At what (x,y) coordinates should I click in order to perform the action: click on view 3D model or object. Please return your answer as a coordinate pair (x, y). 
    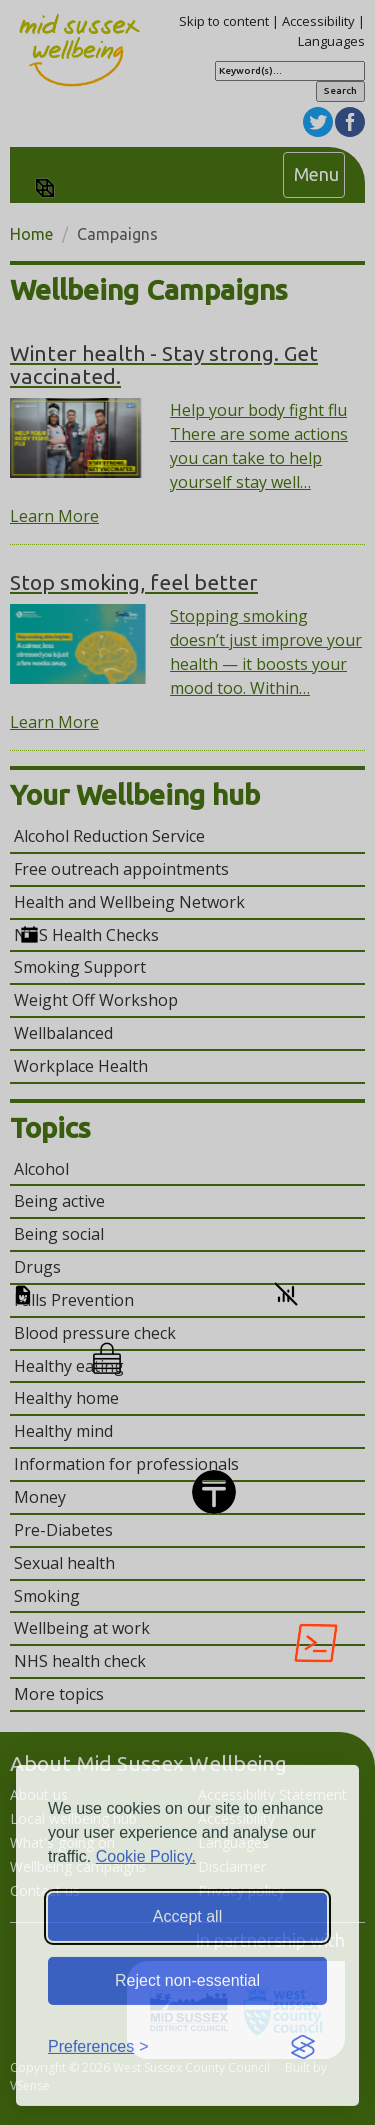
    Looking at the image, I should click on (45, 188).